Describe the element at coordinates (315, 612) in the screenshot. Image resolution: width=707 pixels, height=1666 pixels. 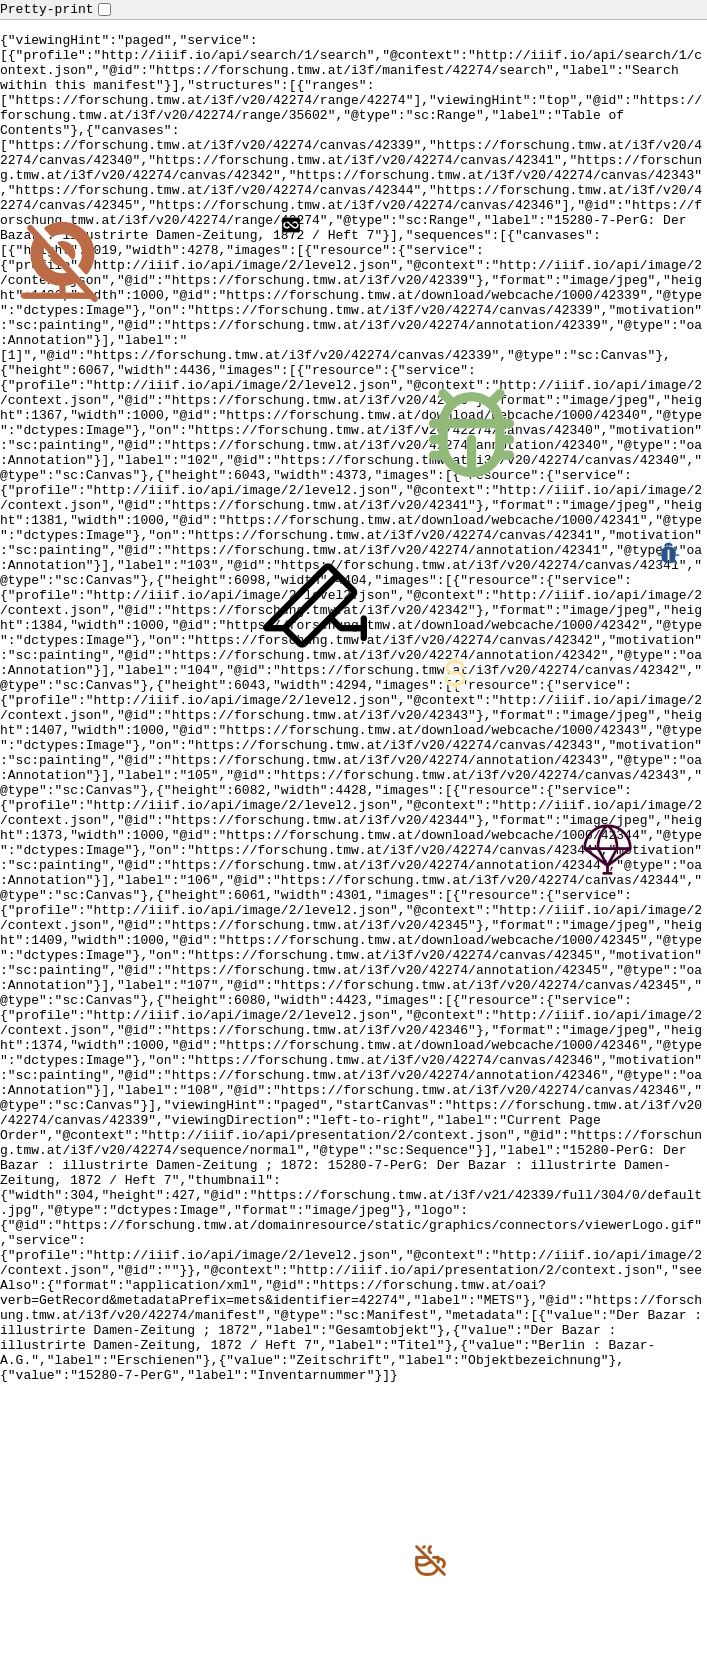
I see `access security camera settings` at that location.